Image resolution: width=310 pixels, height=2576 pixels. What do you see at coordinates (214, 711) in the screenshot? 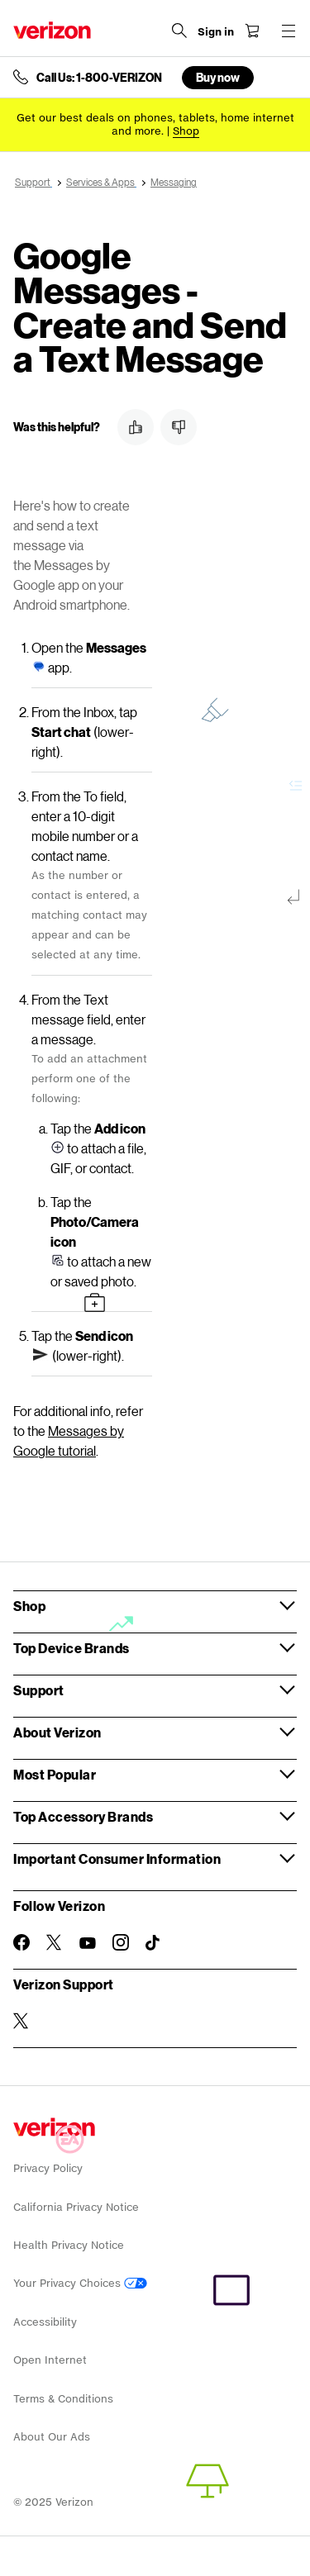
I see `highlight or mark selected text` at bounding box center [214, 711].